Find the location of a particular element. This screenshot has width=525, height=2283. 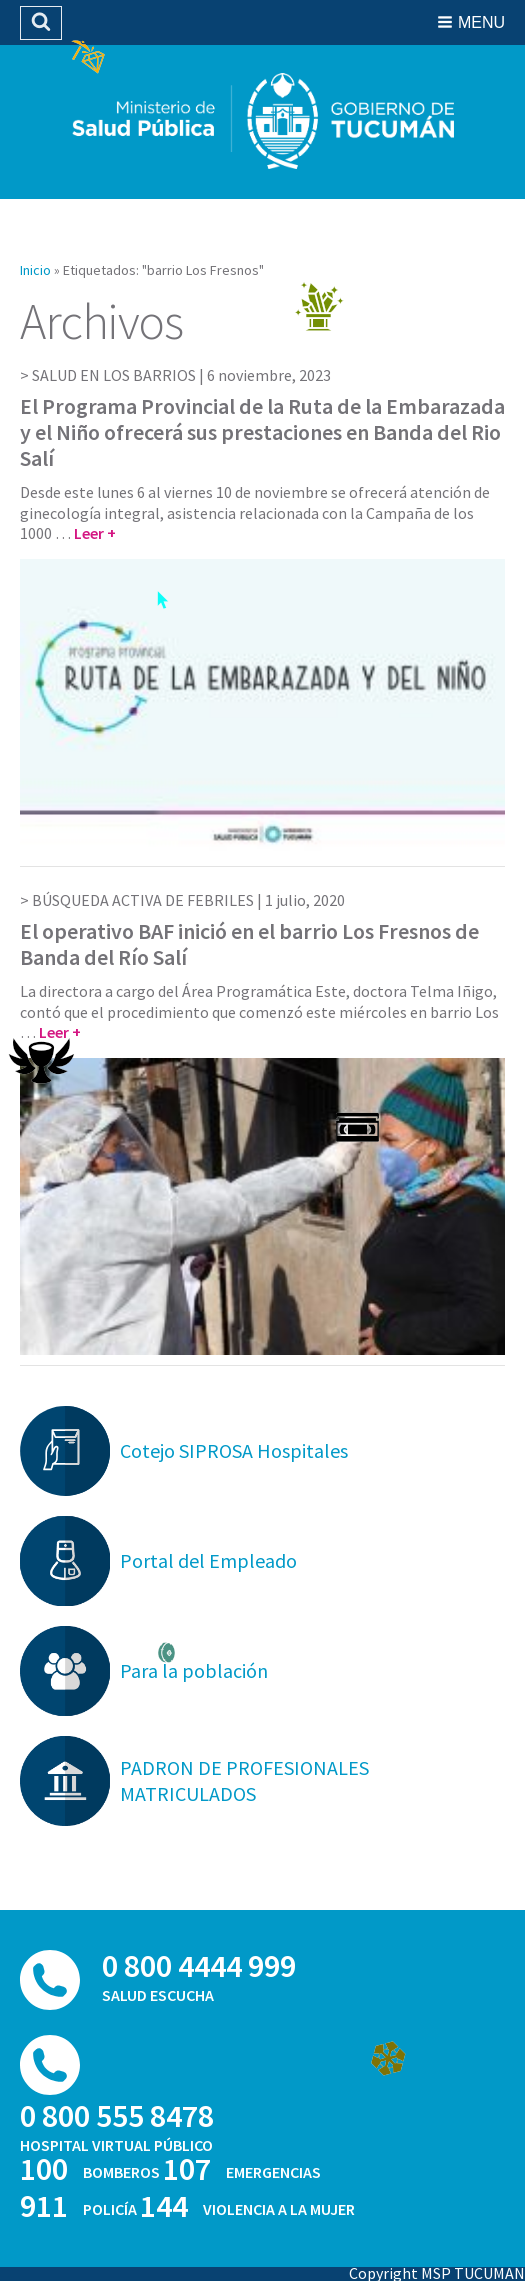

activate cold or freeze mode is located at coordinates (388, 2058).